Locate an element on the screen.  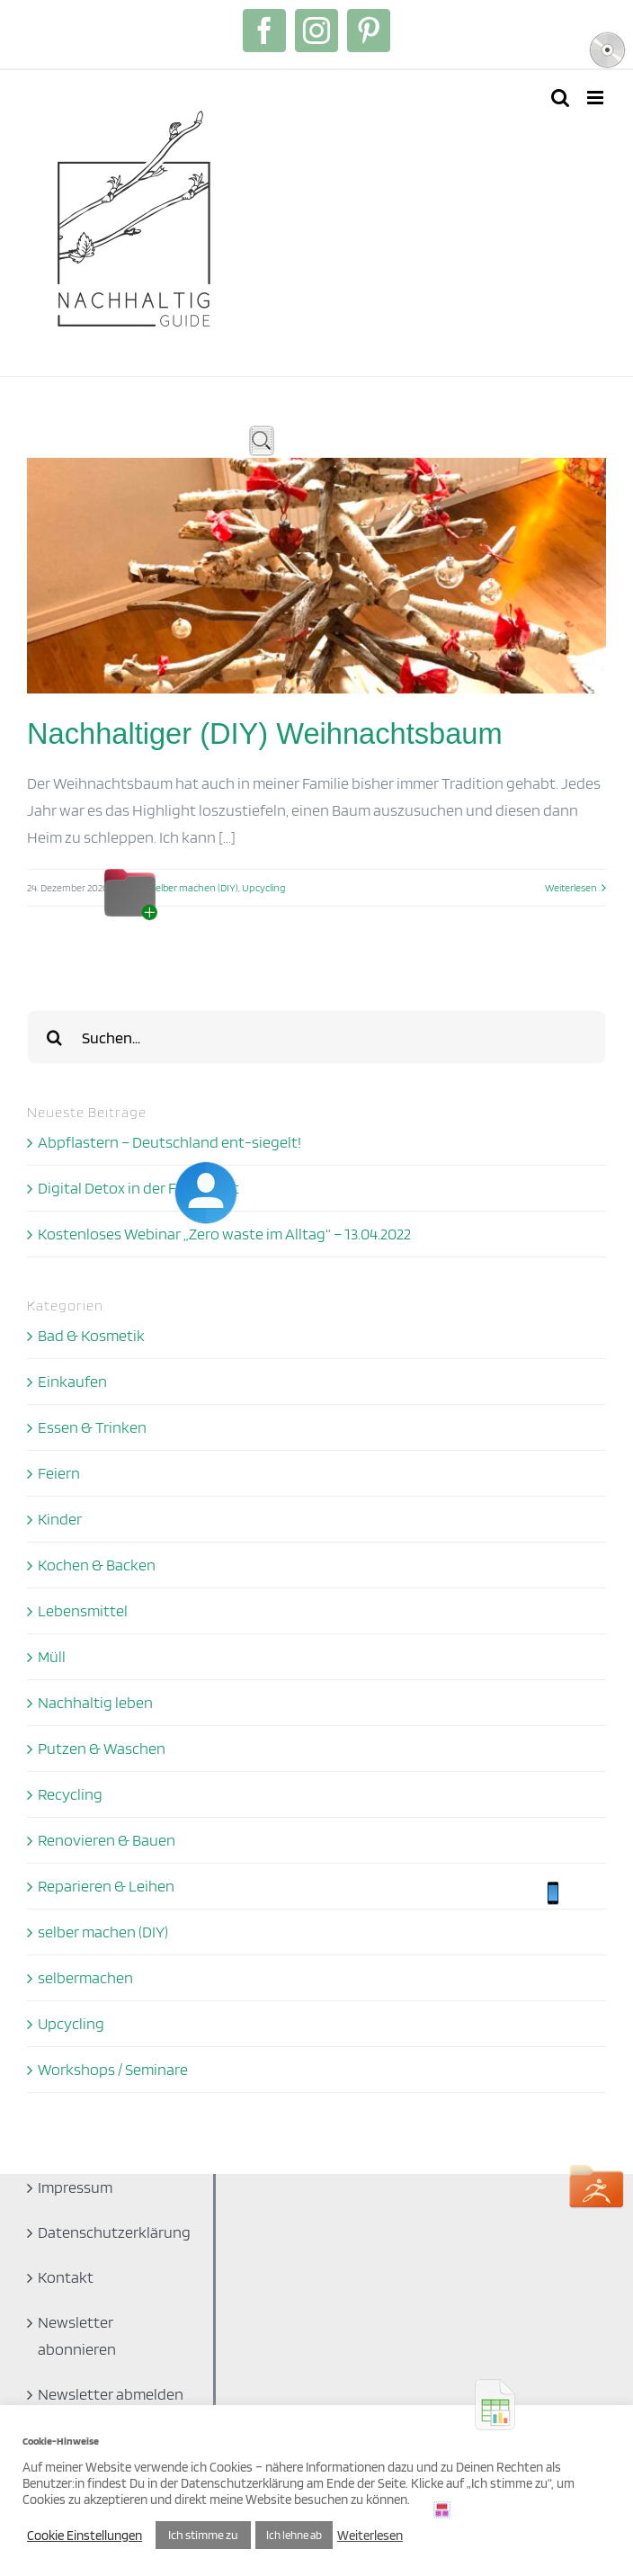
select all items in the current view is located at coordinates (441, 2509).